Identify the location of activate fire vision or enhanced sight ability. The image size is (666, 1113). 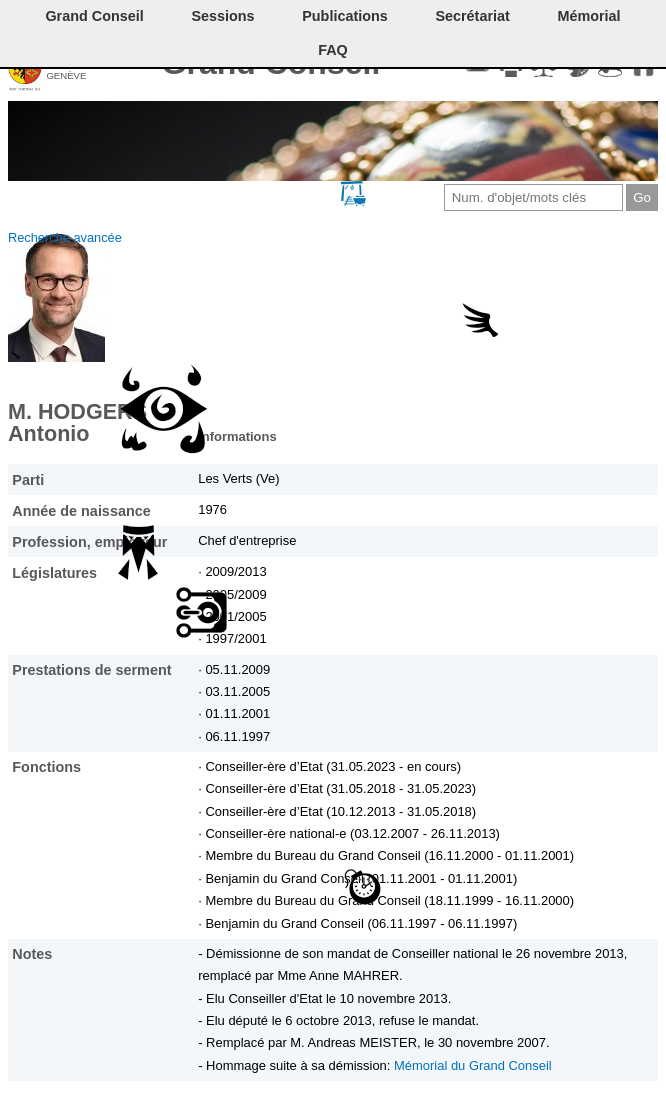
(163, 409).